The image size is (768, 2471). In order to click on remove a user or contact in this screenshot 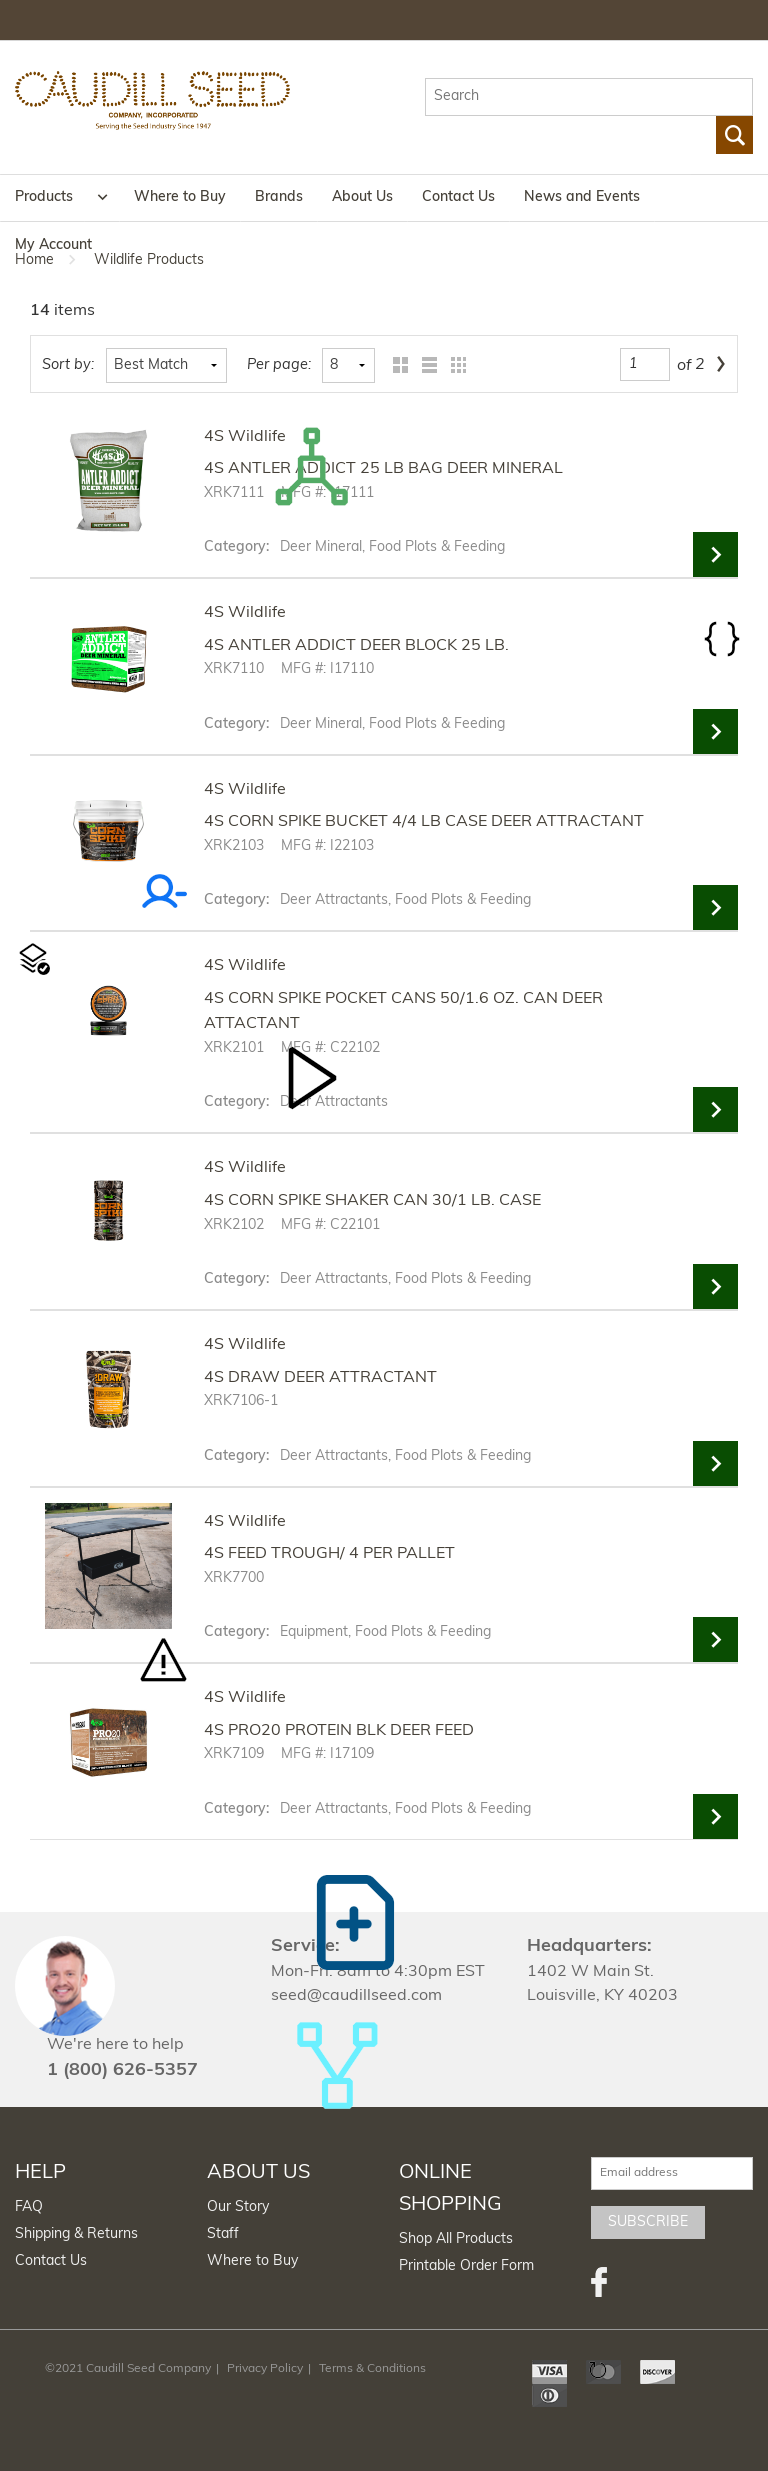, I will do `click(163, 892)`.